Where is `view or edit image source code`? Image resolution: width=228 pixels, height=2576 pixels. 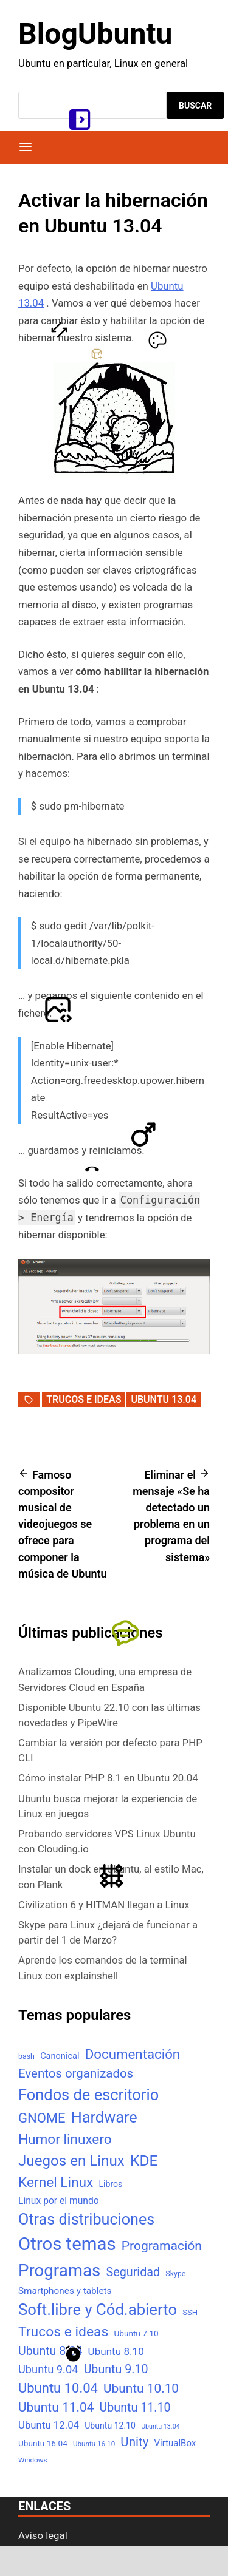 view or edit image source code is located at coordinates (58, 1009).